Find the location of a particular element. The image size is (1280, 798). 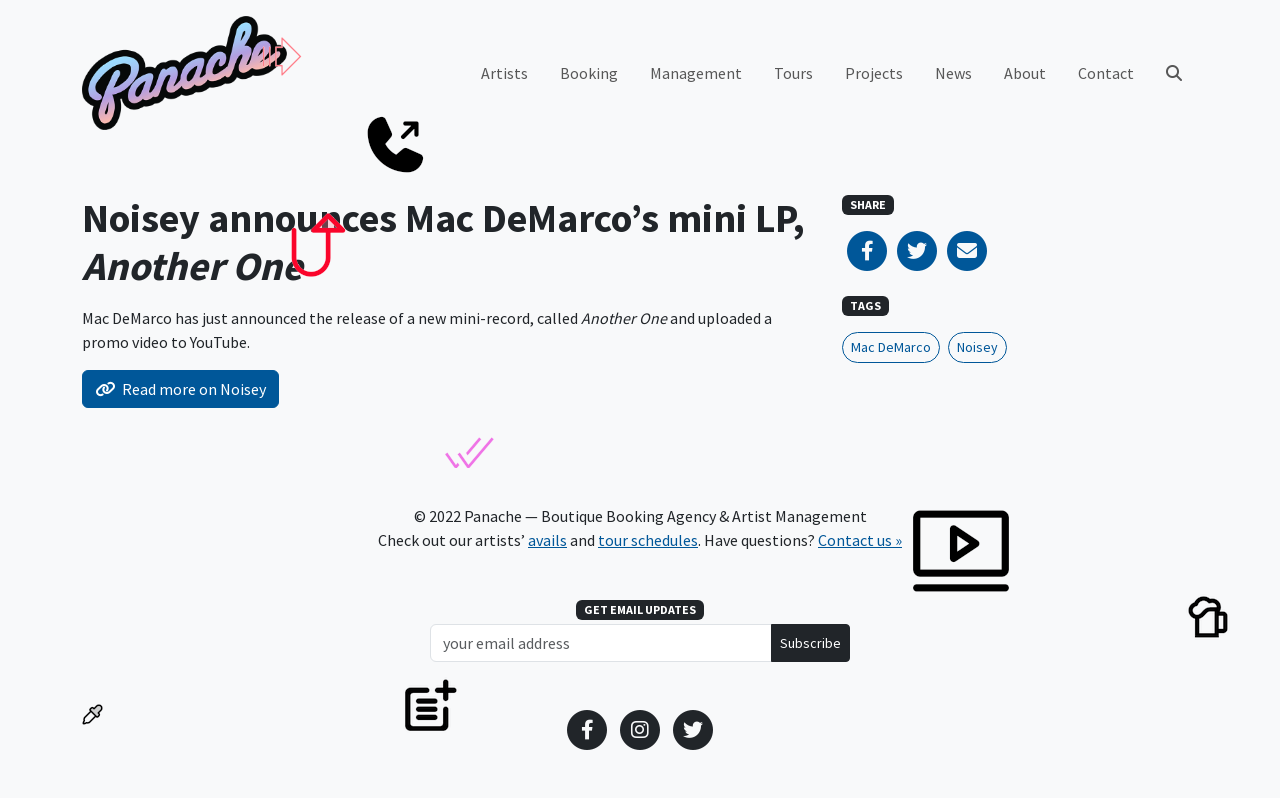

redo or repeat the last action is located at coordinates (316, 245).